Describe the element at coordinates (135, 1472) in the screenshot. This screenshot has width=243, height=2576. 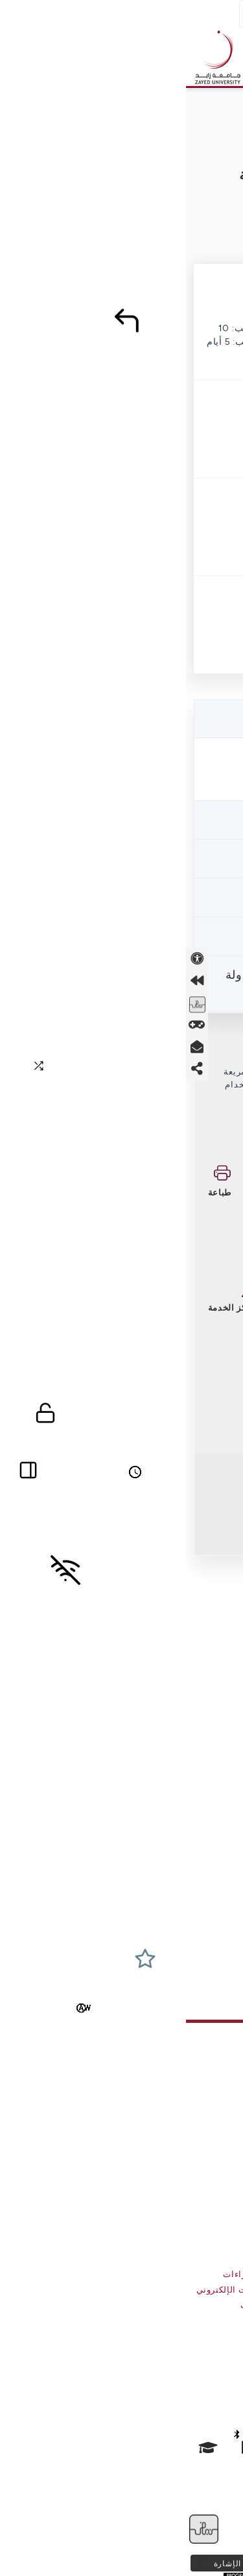
I see `view time or clock settings` at that location.